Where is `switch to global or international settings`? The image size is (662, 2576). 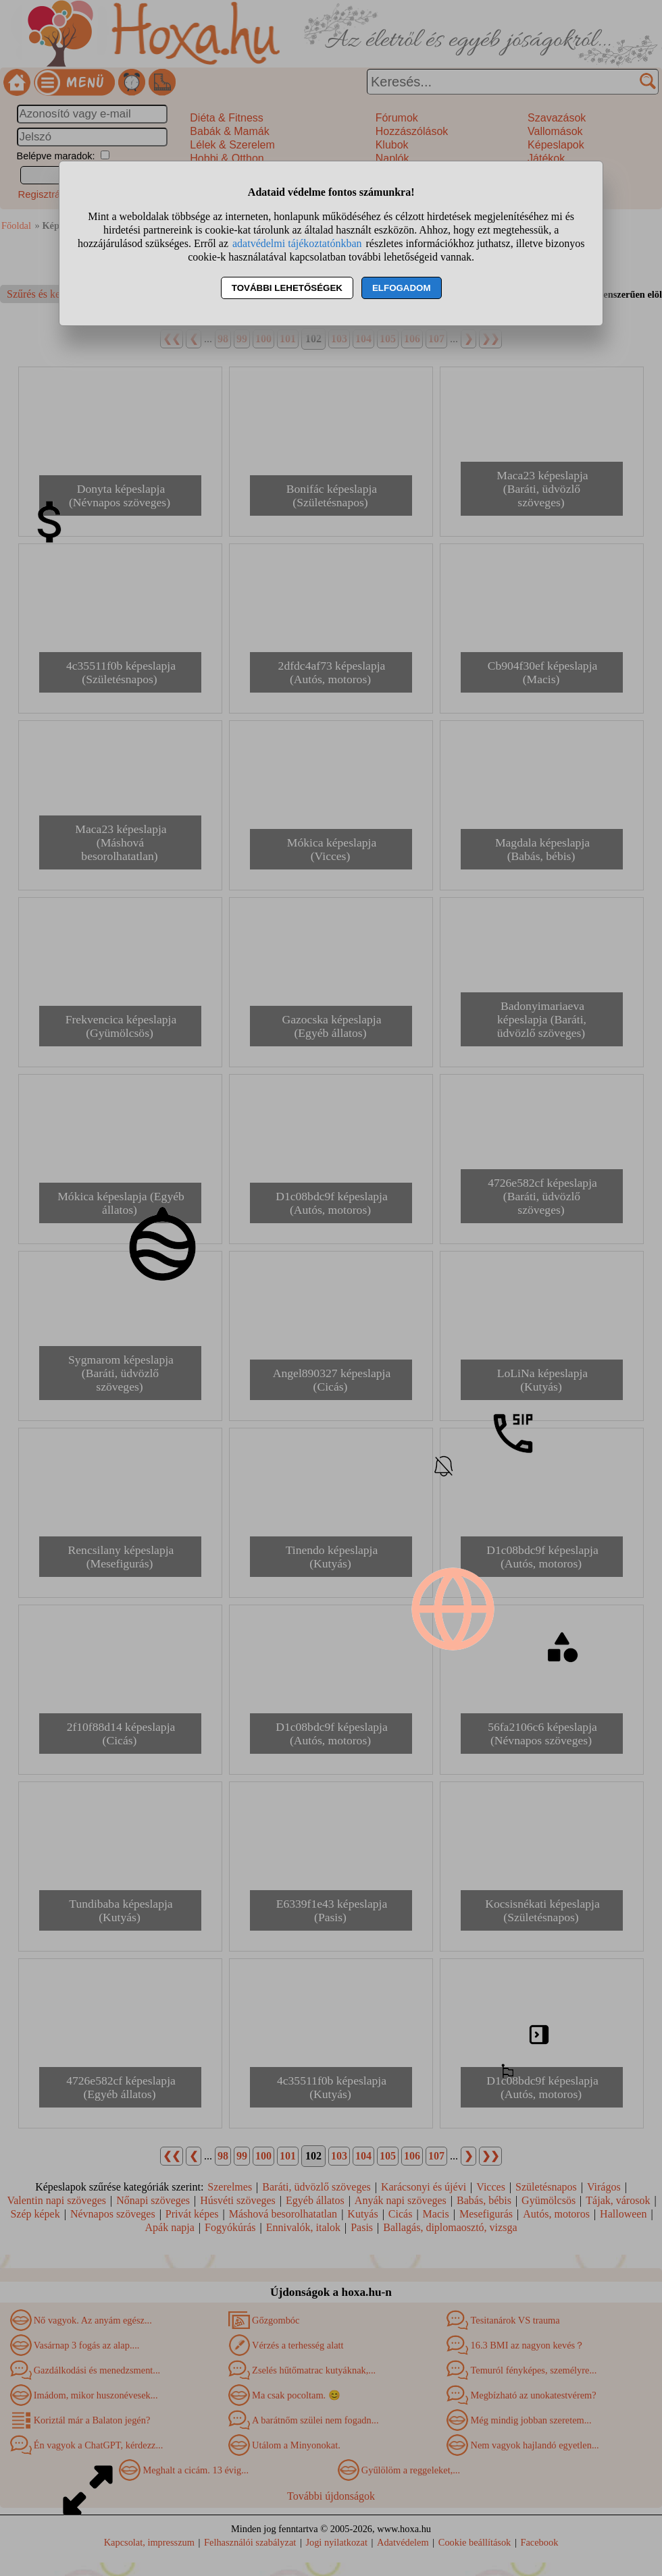
switch to global or international settings is located at coordinates (453, 1609).